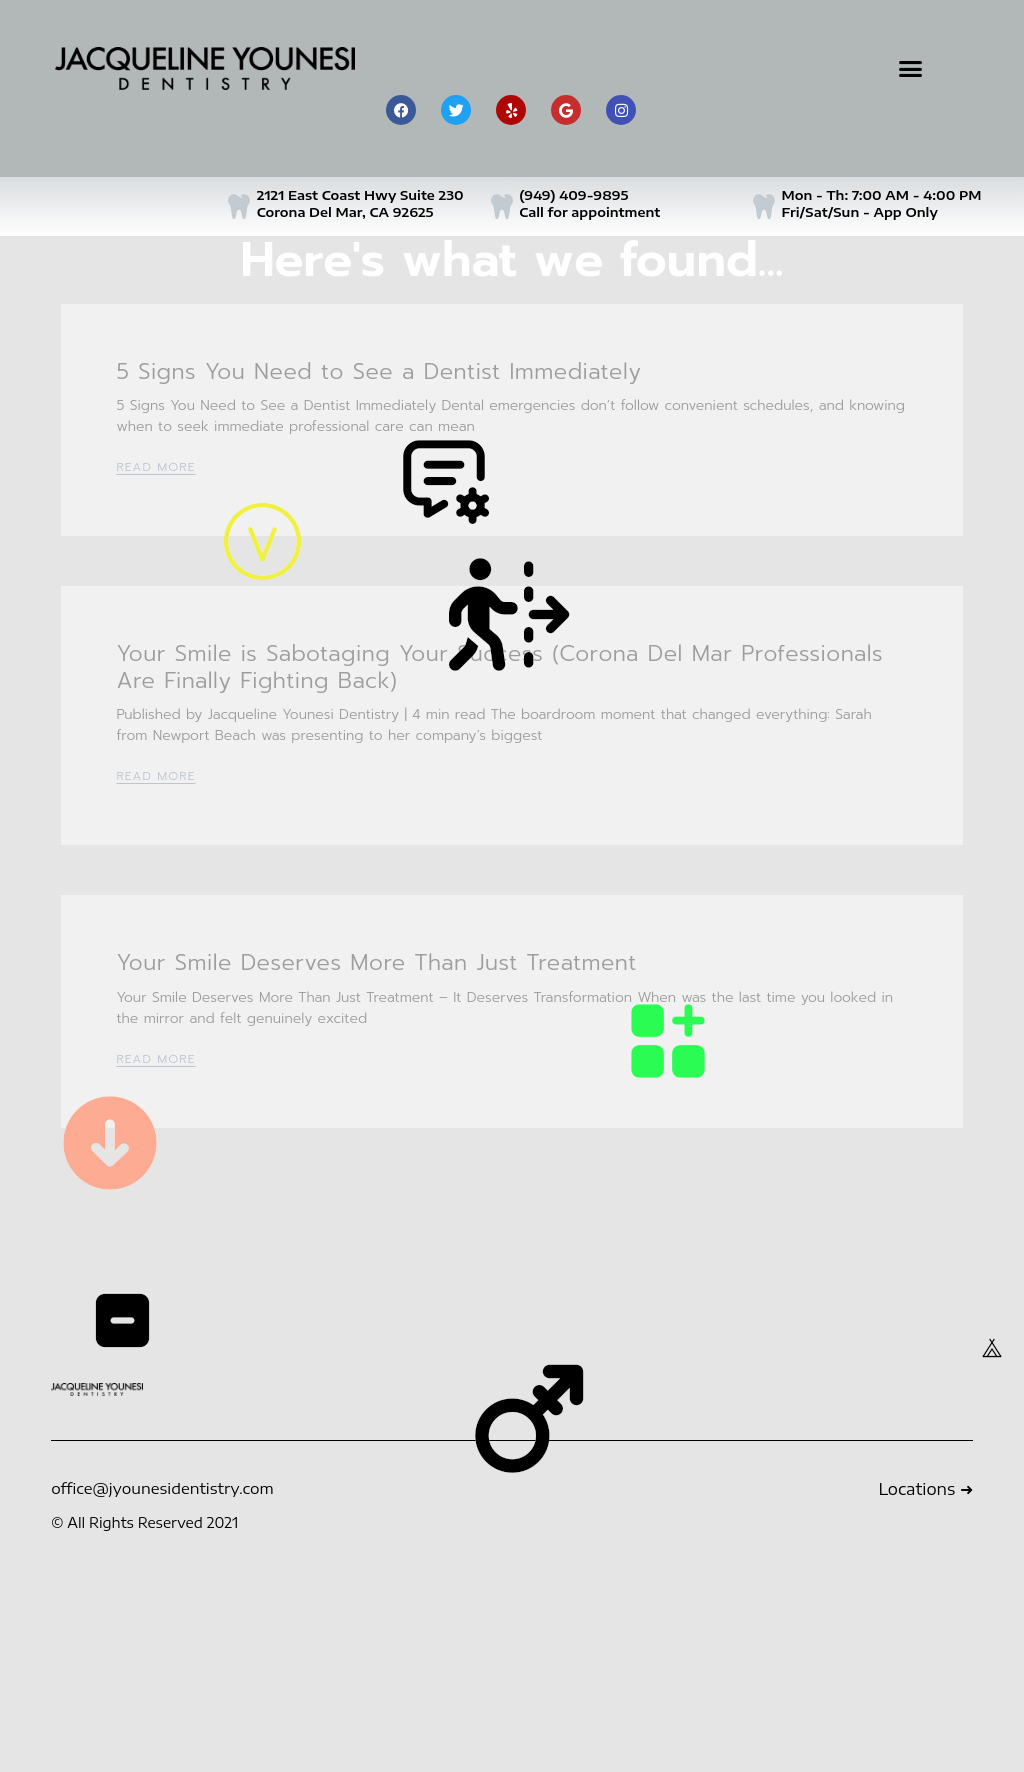 This screenshot has width=1024, height=1772. What do you see at coordinates (668, 1041) in the screenshot?
I see `access app drawer or menu` at bounding box center [668, 1041].